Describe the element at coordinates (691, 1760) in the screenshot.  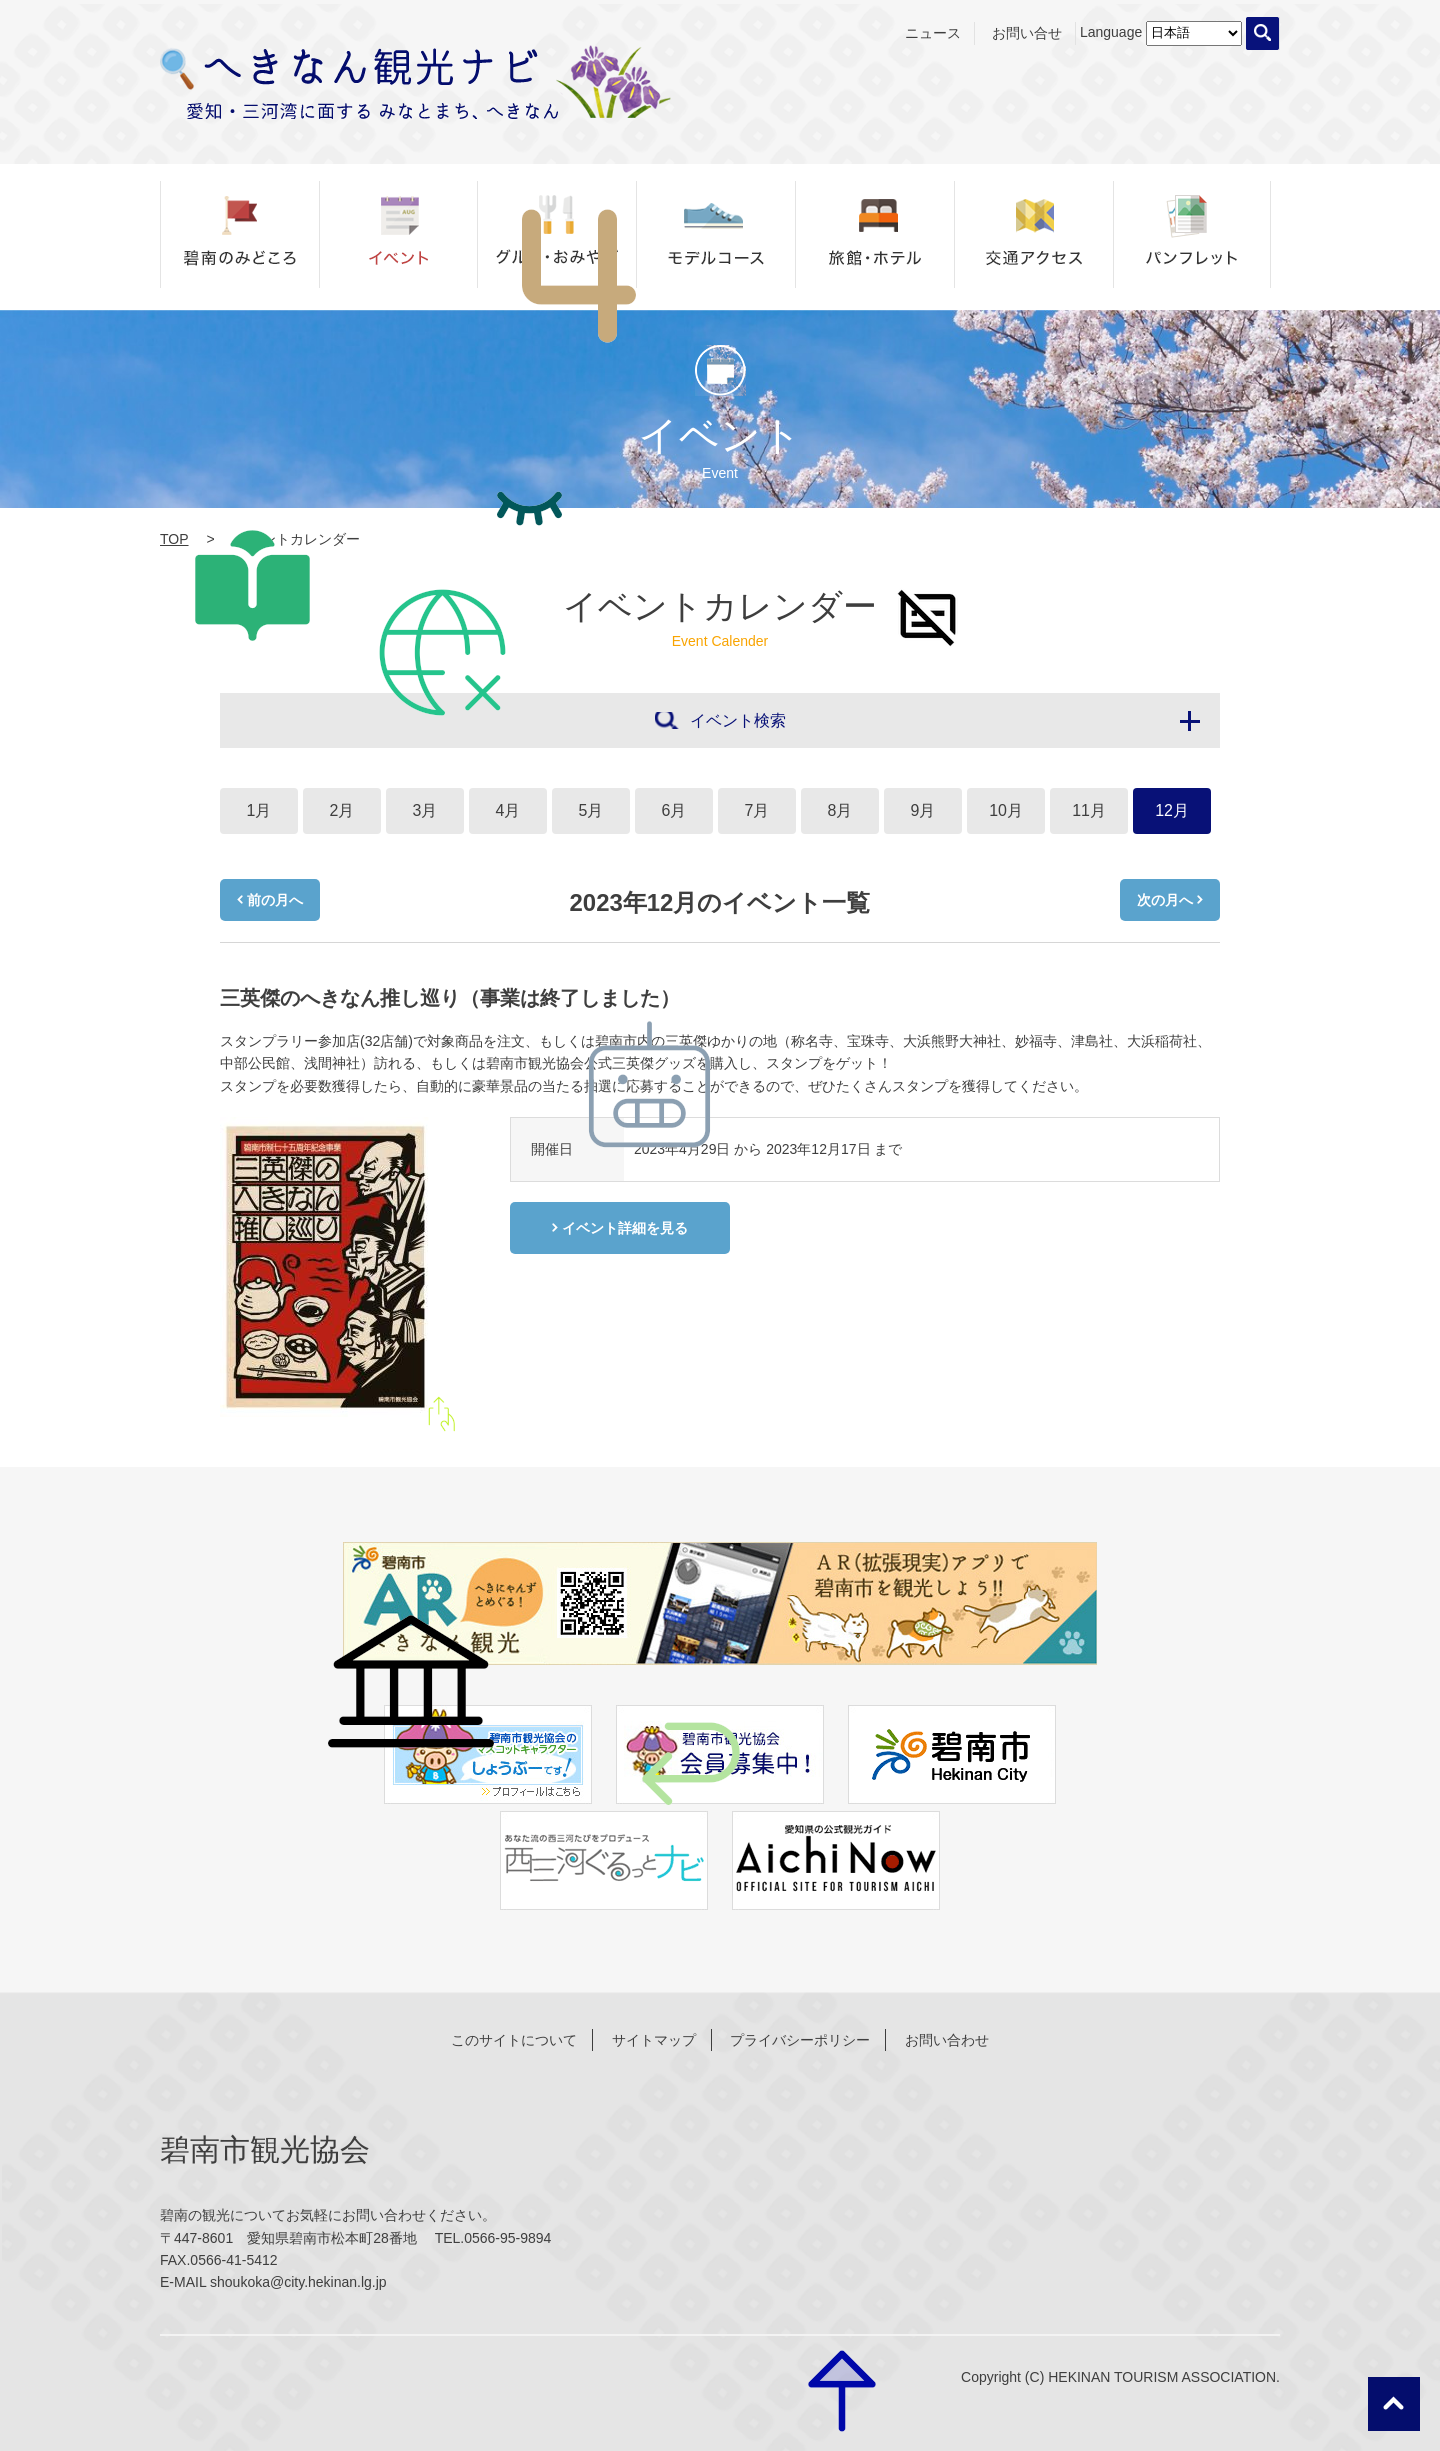
I see `return to previous screen or step` at that location.